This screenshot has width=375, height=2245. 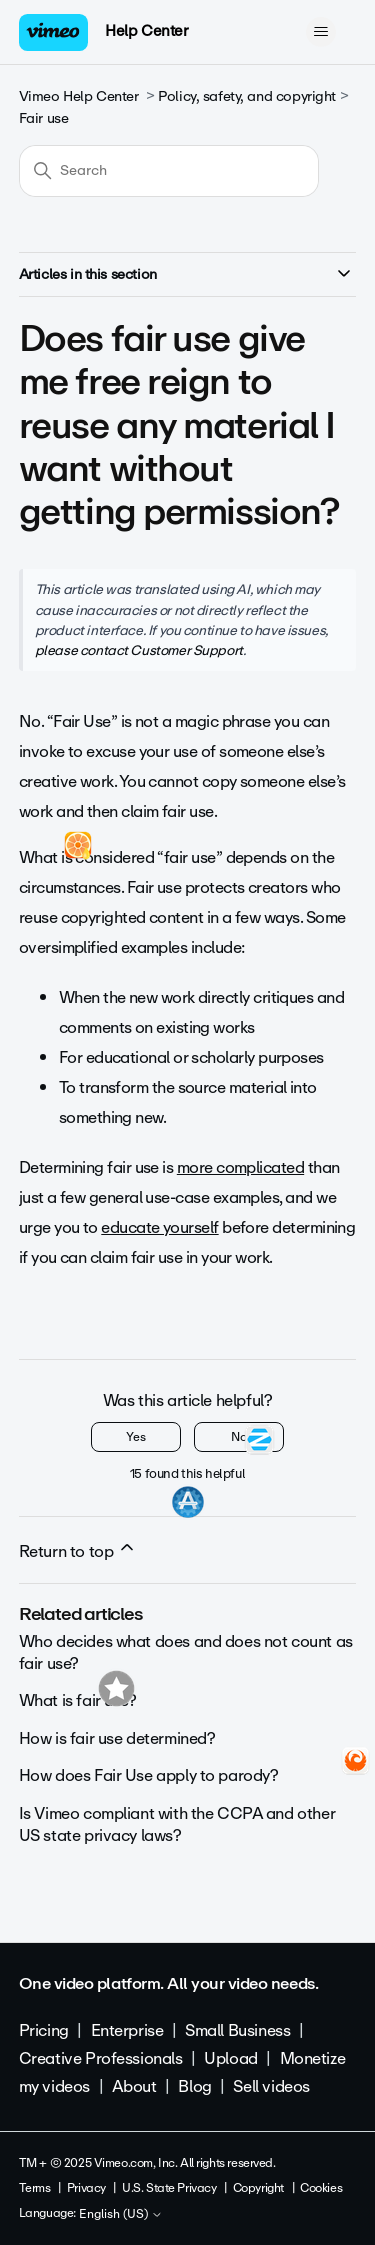 What do you see at coordinates (78, 845) in the screenshot?
I see `open sound juicer cd ripper app` at bounding box center [78, 845].